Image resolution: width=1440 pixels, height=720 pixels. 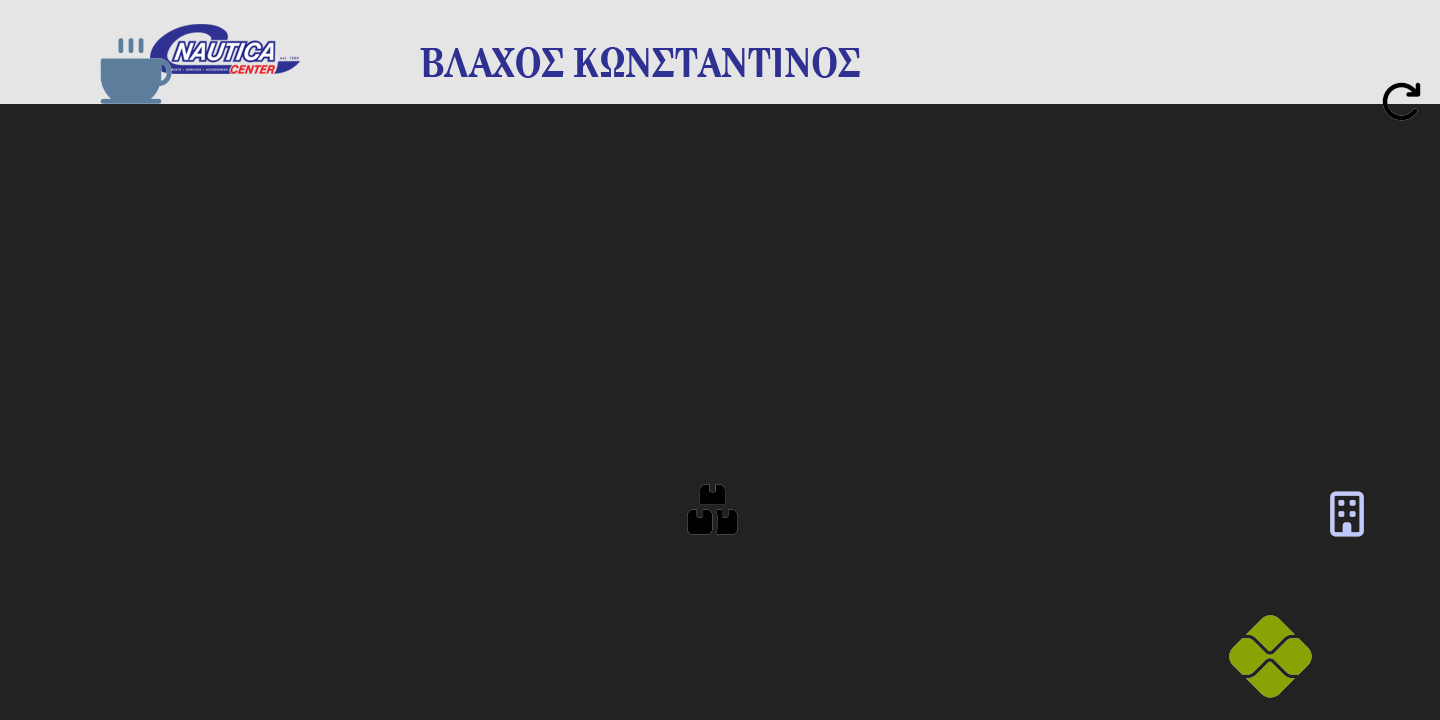 What do you see at coordinates (1401, 101) in the screenshot?
I see `redo the last undone action` at bounding box center [1401, 101].